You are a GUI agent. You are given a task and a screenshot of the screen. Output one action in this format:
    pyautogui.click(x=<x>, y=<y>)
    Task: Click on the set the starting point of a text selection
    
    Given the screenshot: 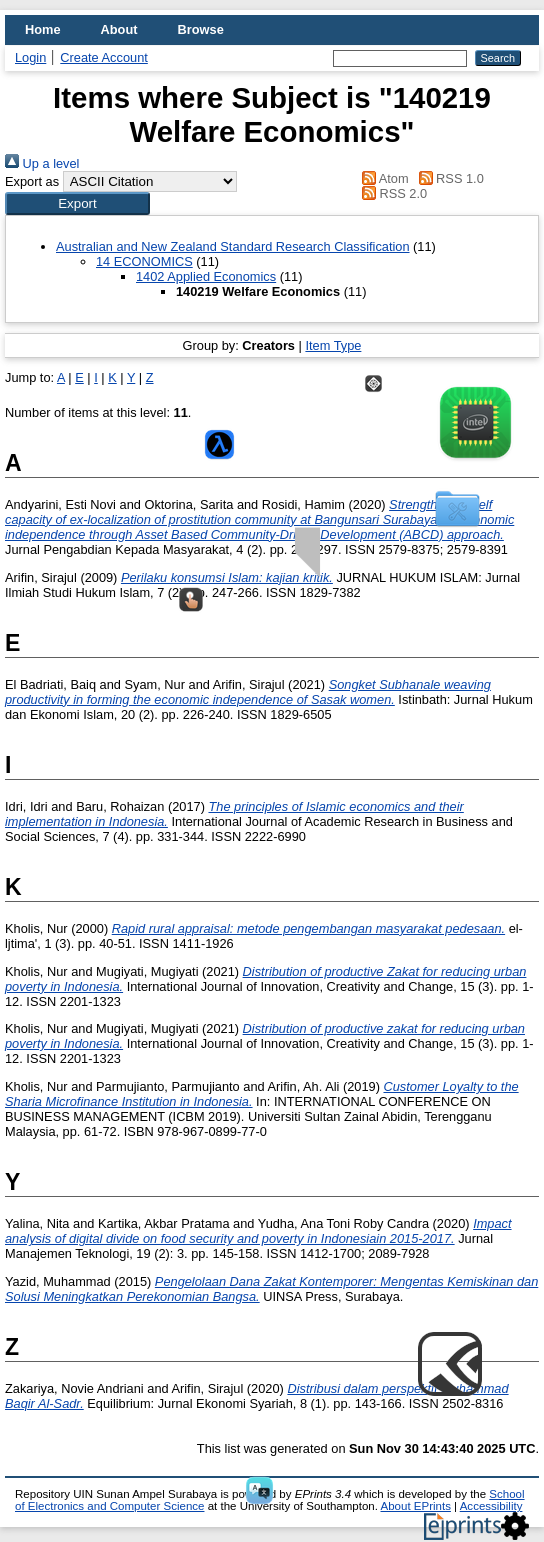 What is the action you would take?
    pyautogui.click(x=307, y=552)
    